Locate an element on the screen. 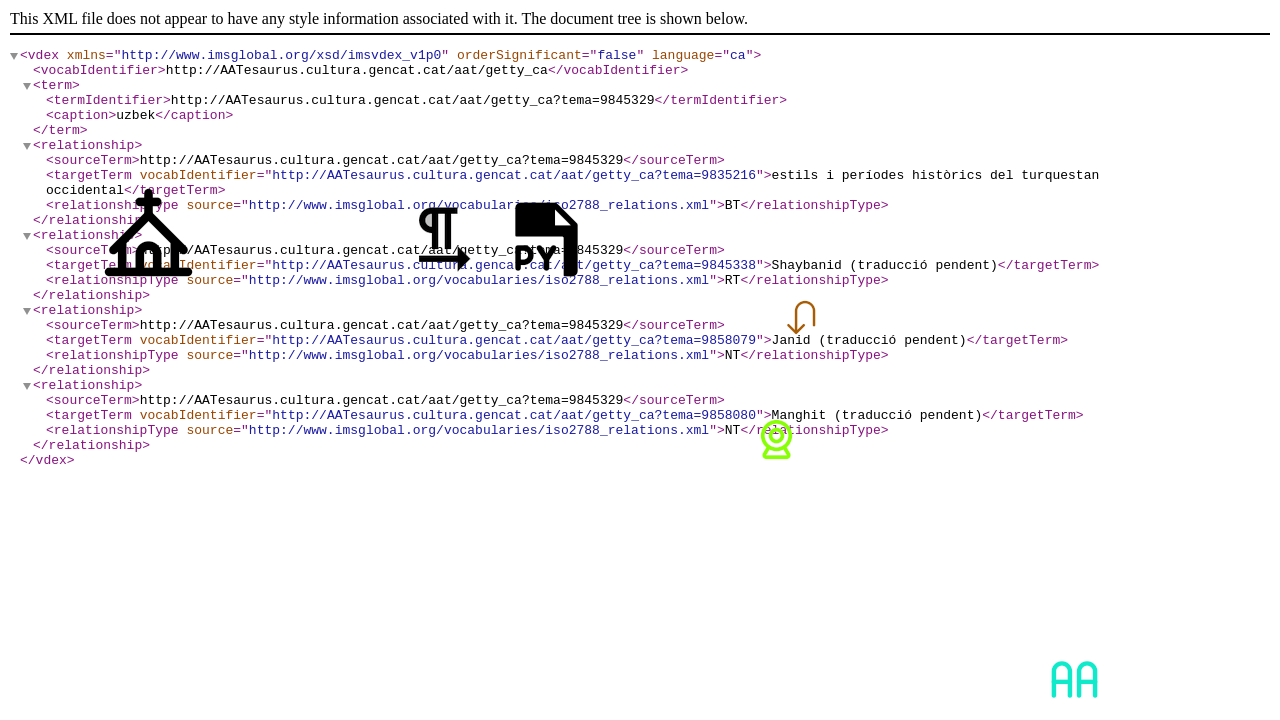 This screenshot has height=720, width=1280. switch text to uppercase is located at coordinates (1074, 679).